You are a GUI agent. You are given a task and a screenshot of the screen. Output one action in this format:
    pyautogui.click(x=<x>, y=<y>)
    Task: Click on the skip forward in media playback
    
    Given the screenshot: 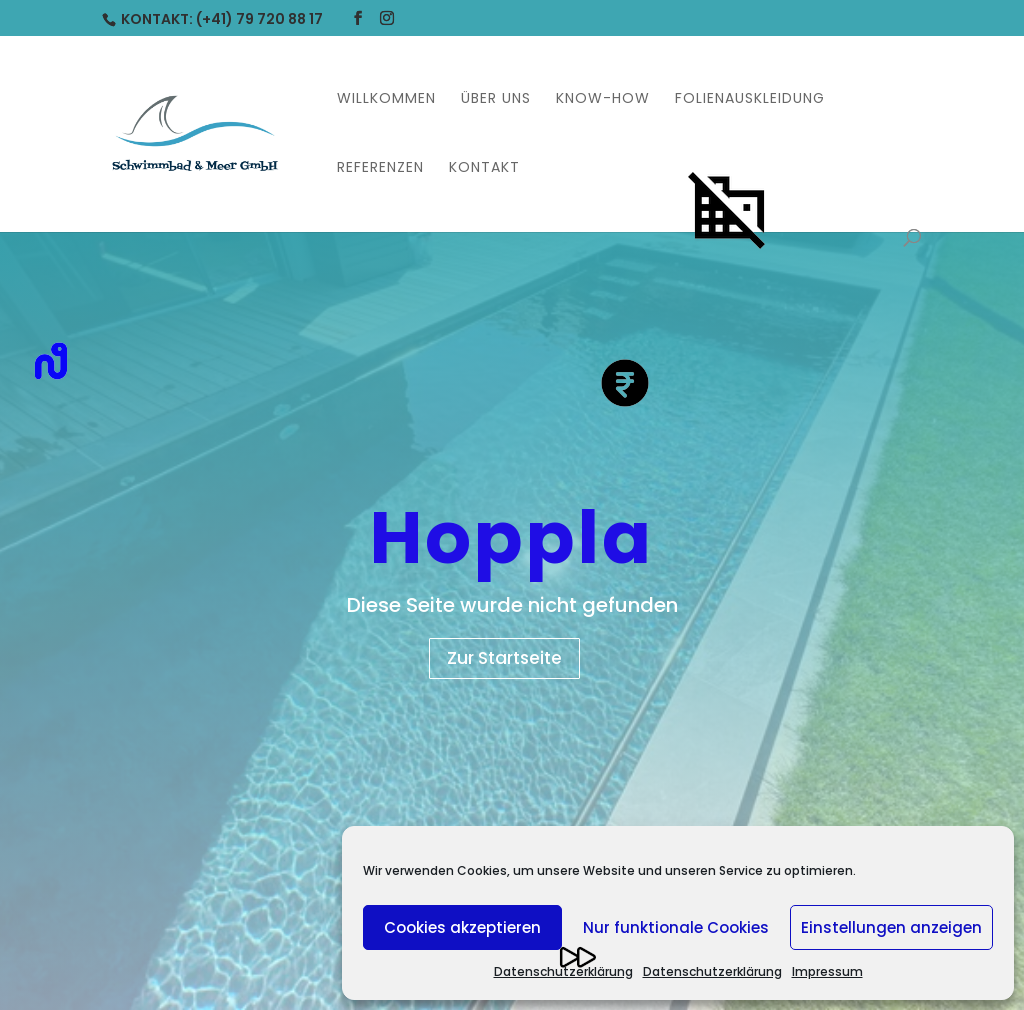 What is the action you would take?
    pyautogui.click(x=577, y=956)
    